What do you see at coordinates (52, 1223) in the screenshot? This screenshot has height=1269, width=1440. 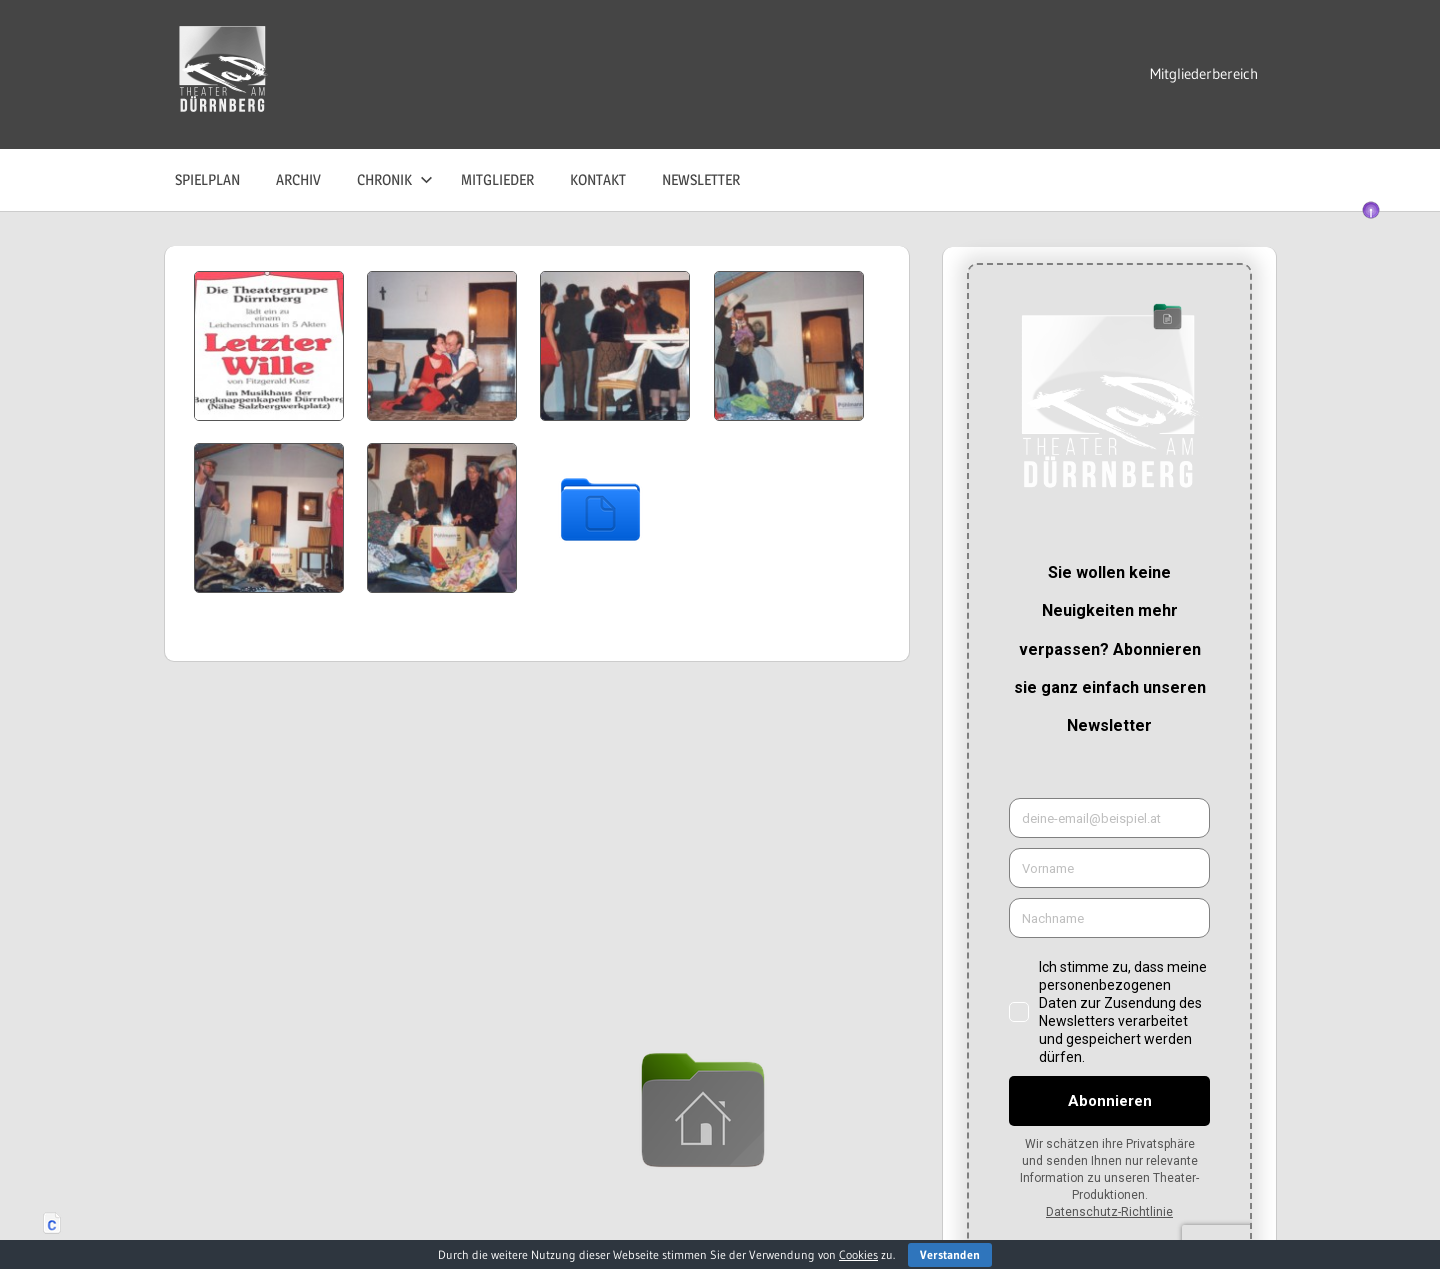 I see `a C programming language source file` at bounding box center [52, 1223].